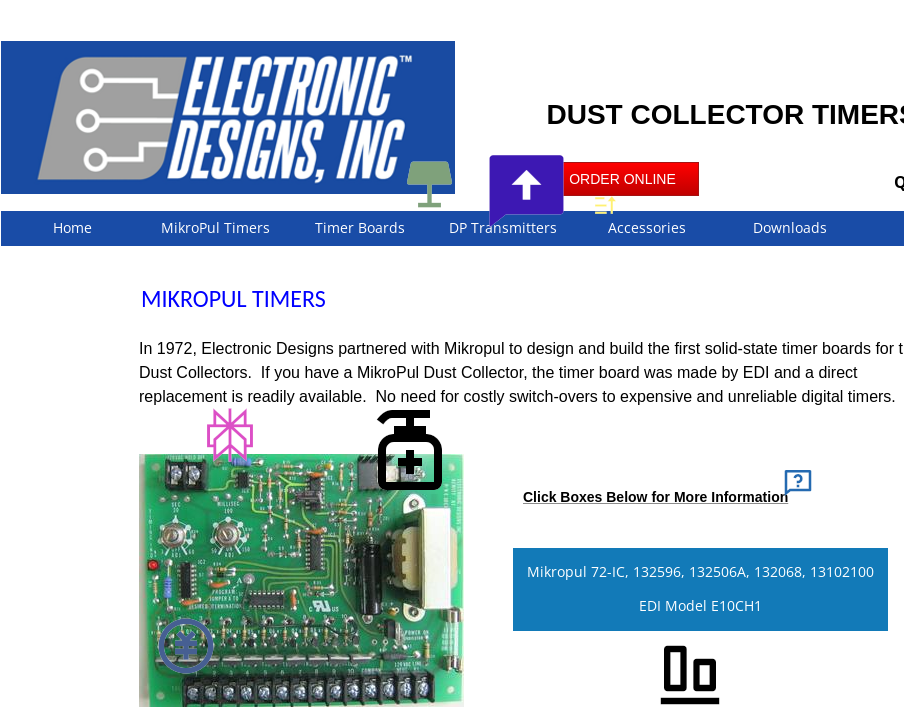  What do you see at coordinates (230, 435) in the screenshot?
I see `open the perplexity AI app` at bounding box center [230, 435].